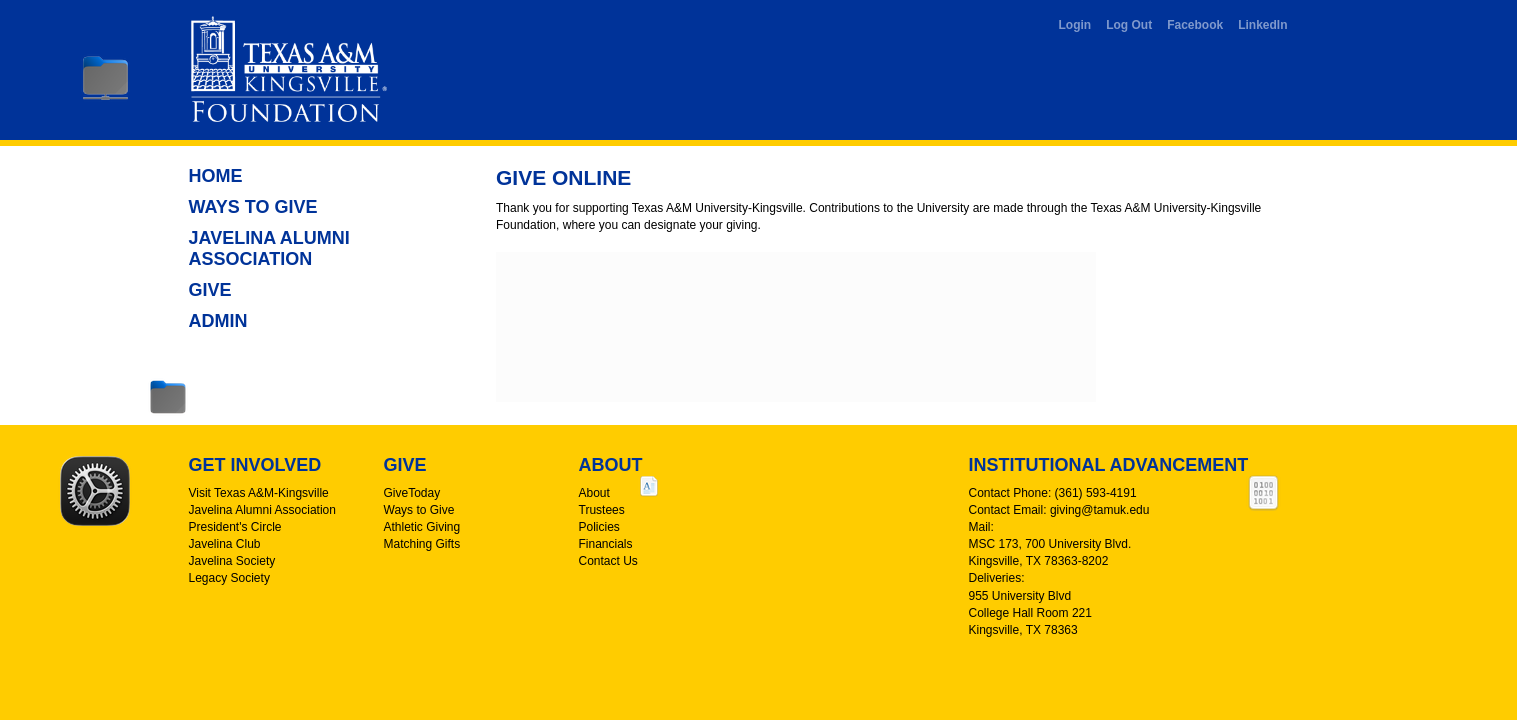  Describe the element at coordinates (1263, 492) in the screenshot. I see `executable or downloadable windows file` at that location.